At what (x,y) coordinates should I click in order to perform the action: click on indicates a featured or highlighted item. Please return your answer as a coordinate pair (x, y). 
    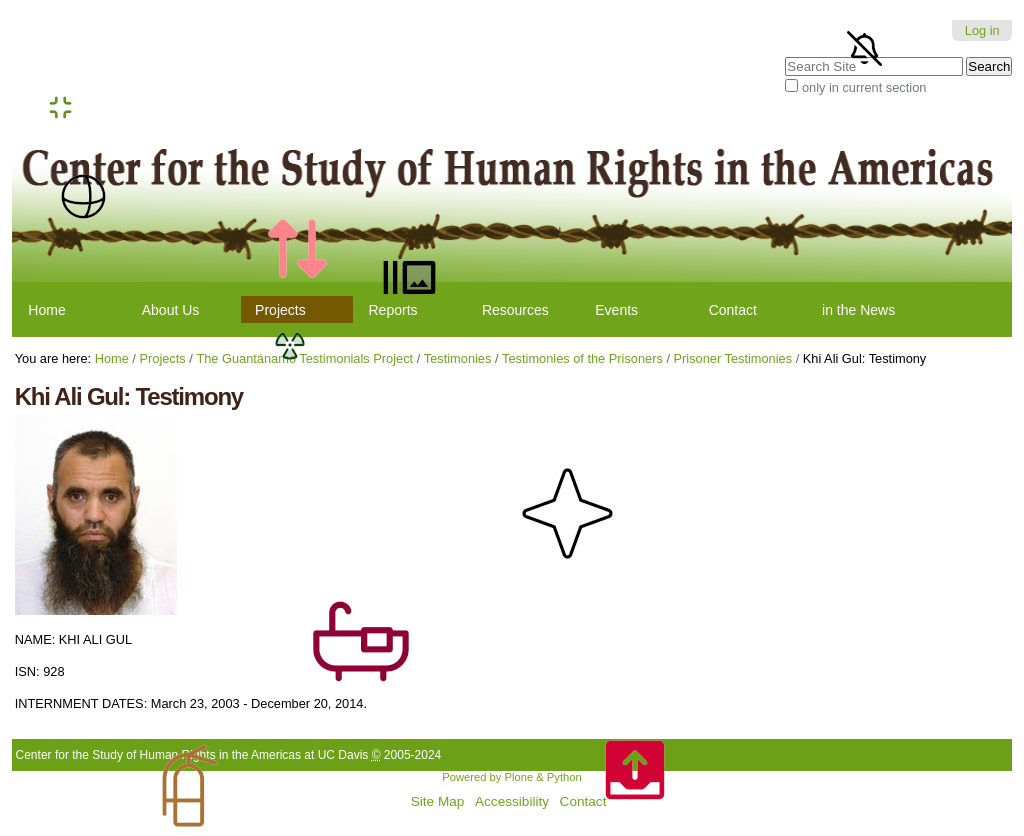
    Looking at the image, I should click on (567, 513).